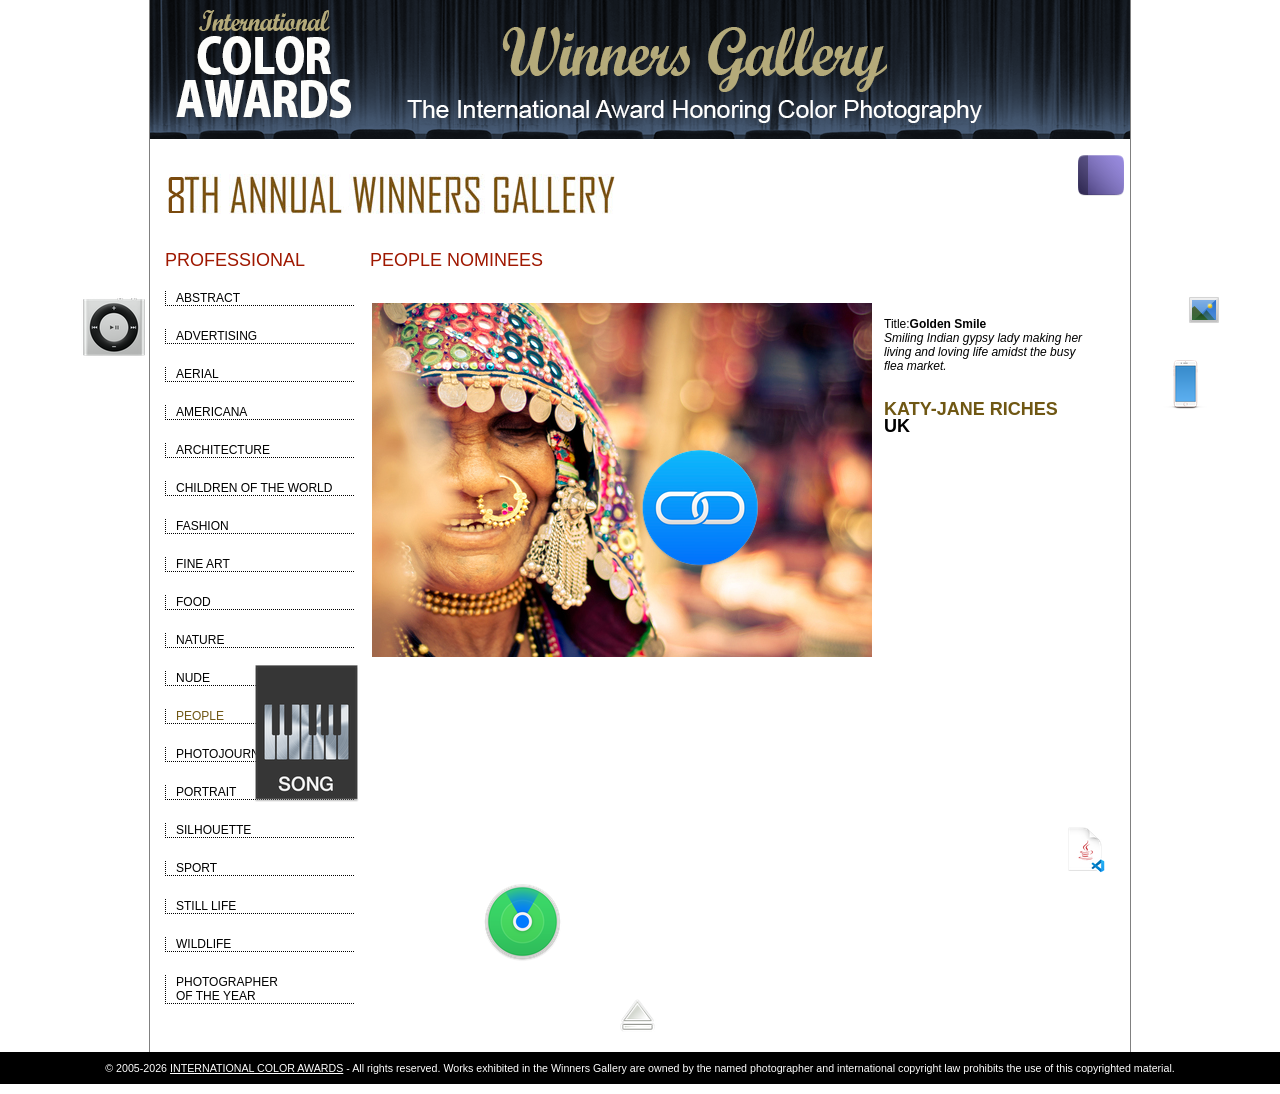  Describe the element at coordinates (114, 327) in the screenshot. I see `iPod shuffle device icon` at that location.